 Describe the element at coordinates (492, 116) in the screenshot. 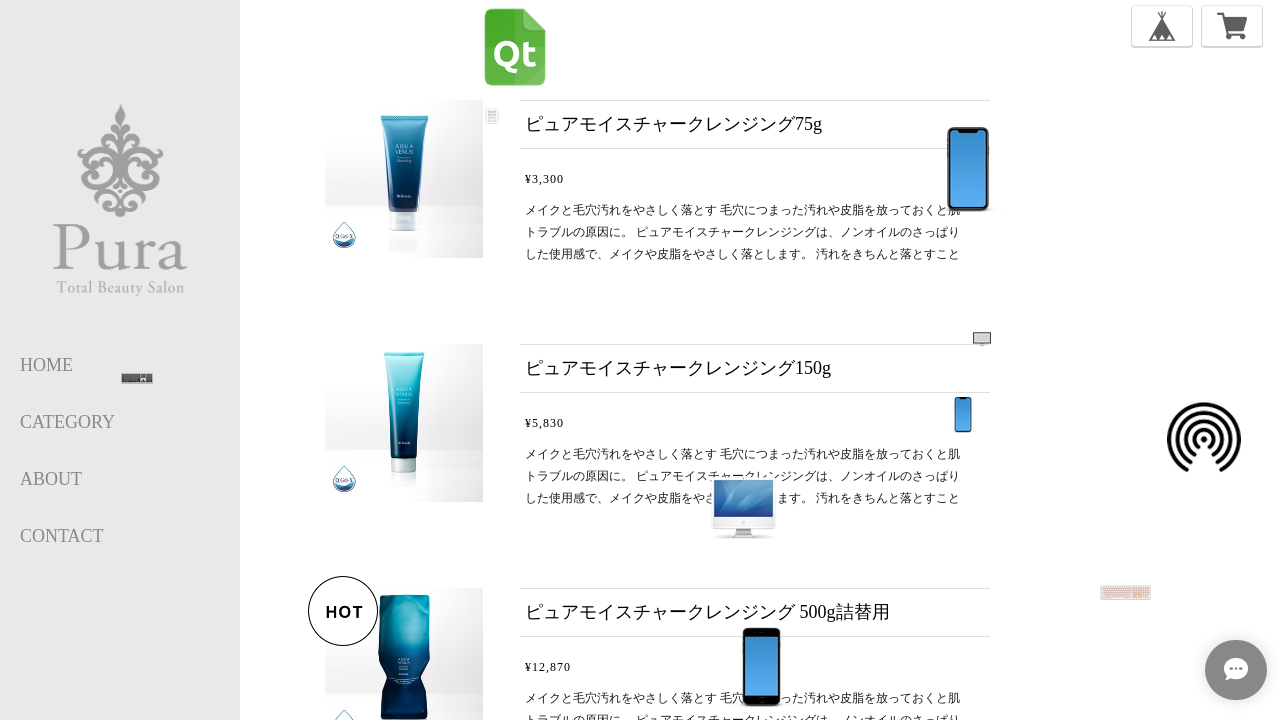

I see `indicates a Windows executable or downloadable program file` at that location.